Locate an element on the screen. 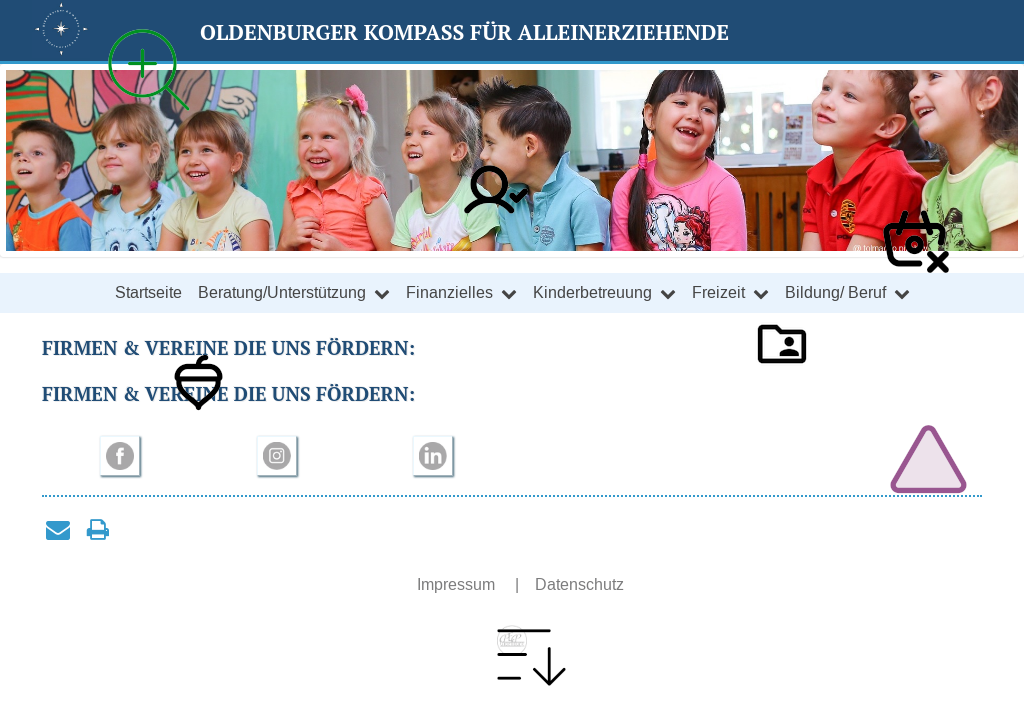 The height and width of the screenshot is (720, 1024). nature or outdoors category indicator is located at coordinates (198, 382).